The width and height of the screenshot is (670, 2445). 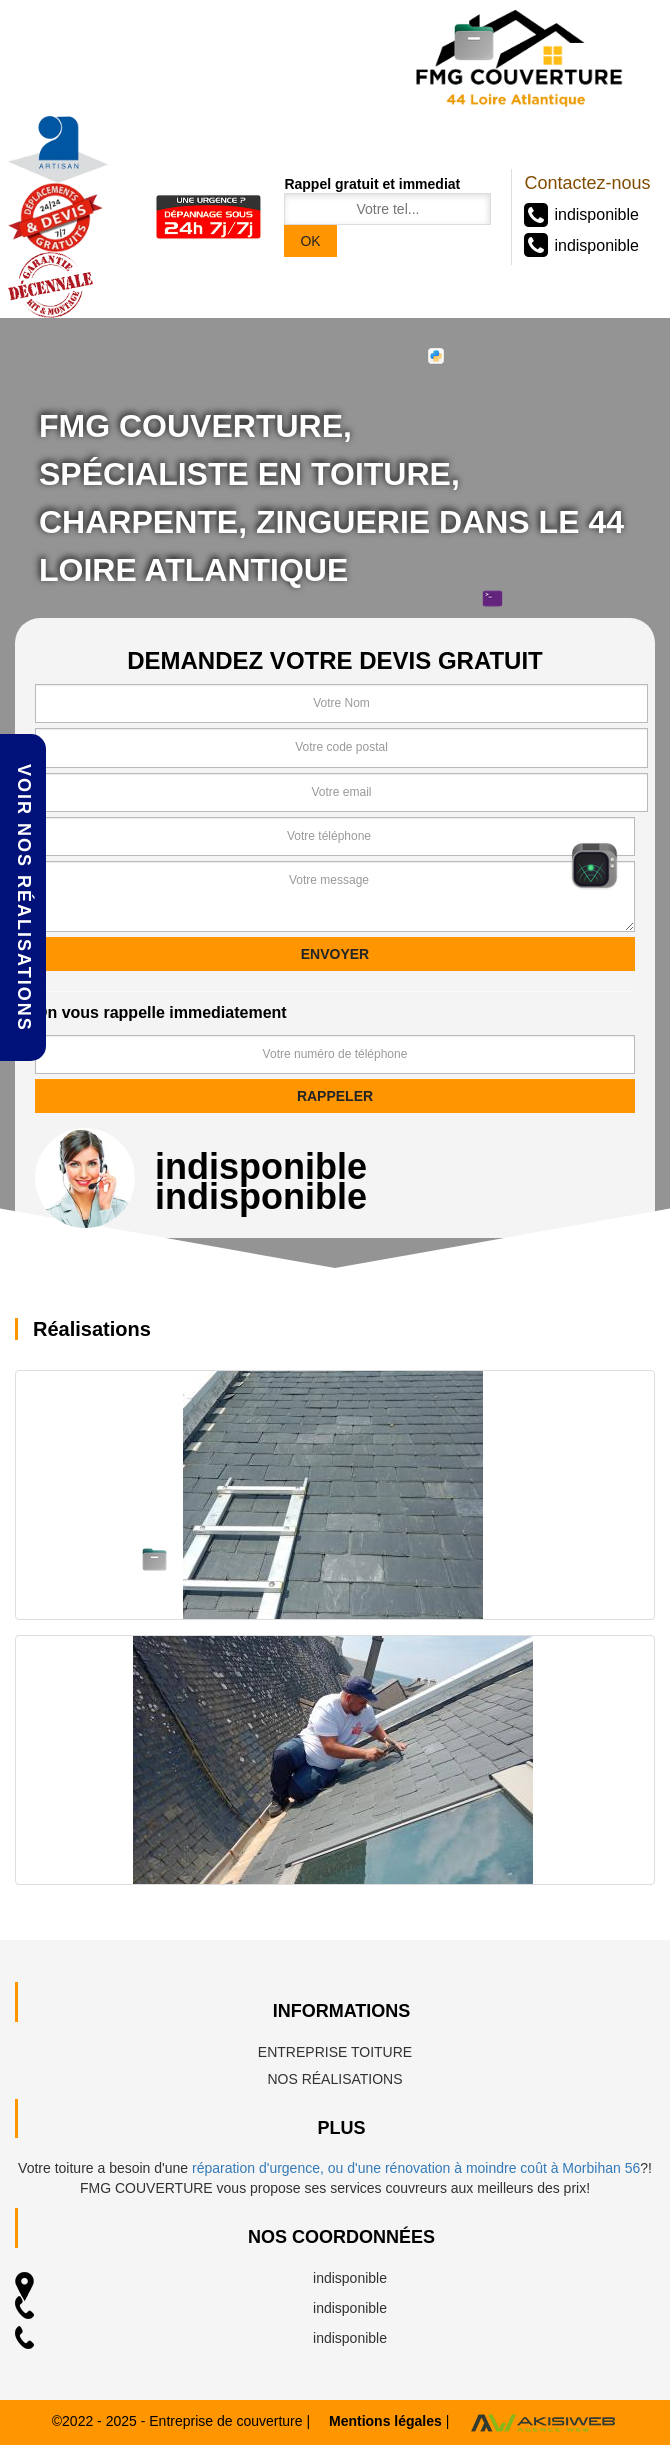 I want to click on open the file manager application, so click(x=474, y=42).